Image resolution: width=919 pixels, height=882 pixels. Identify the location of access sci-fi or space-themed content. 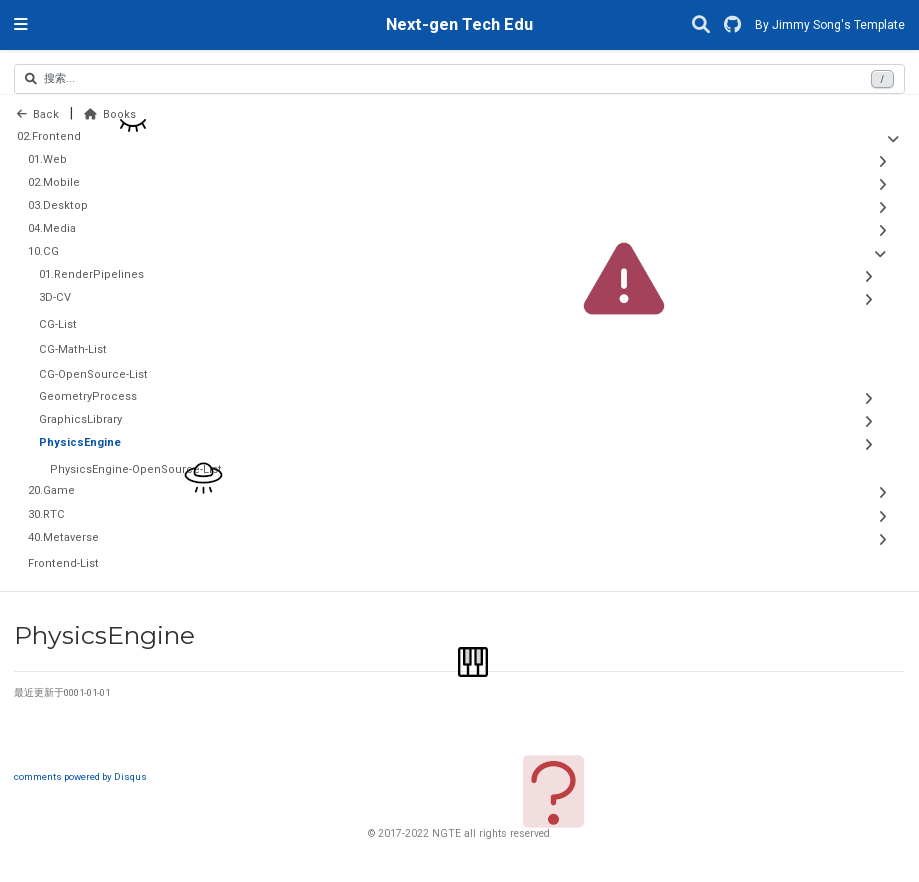
(203, 477).